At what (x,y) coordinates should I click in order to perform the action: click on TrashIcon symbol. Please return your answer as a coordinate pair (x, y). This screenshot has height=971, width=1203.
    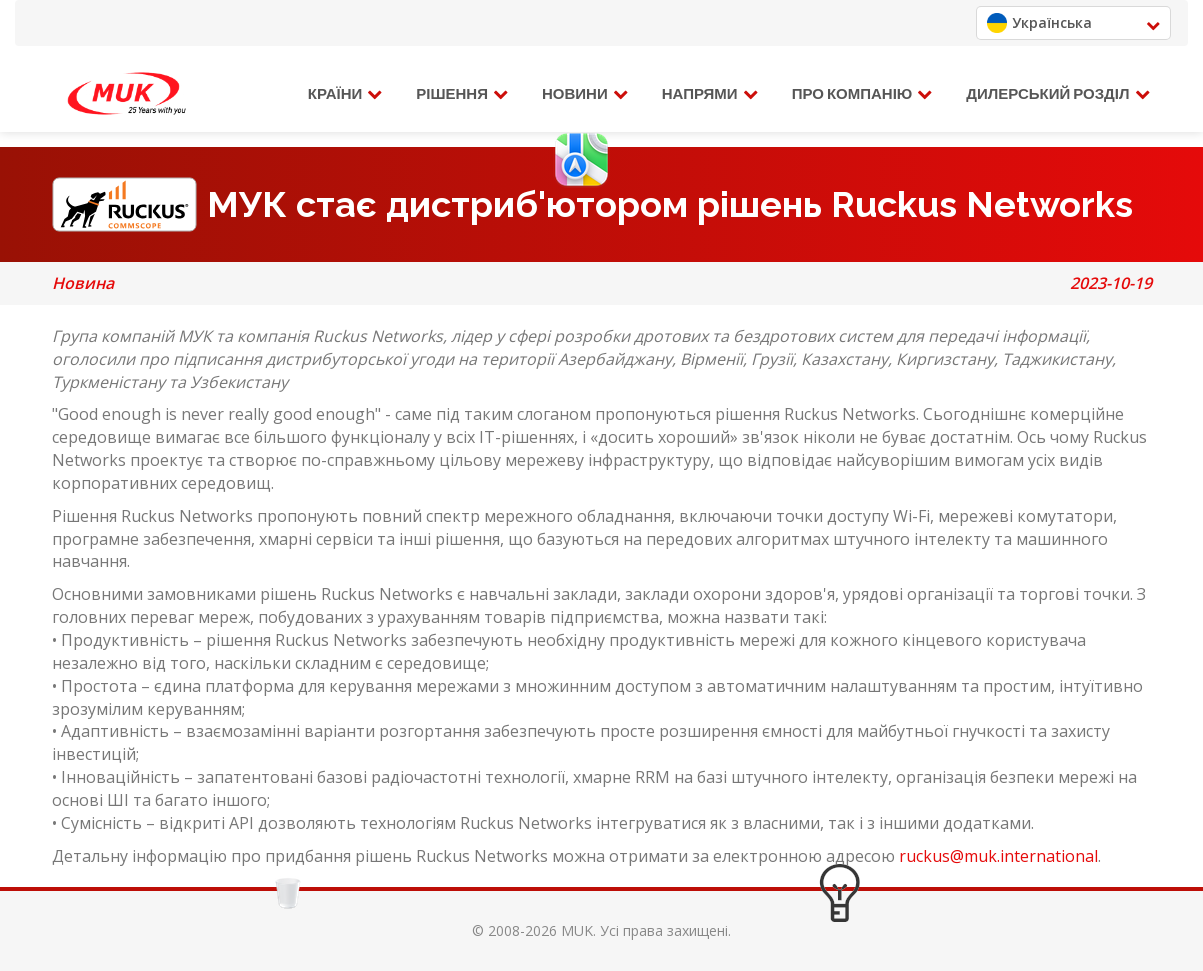
    Looking at the image, I should click on (288, 893).